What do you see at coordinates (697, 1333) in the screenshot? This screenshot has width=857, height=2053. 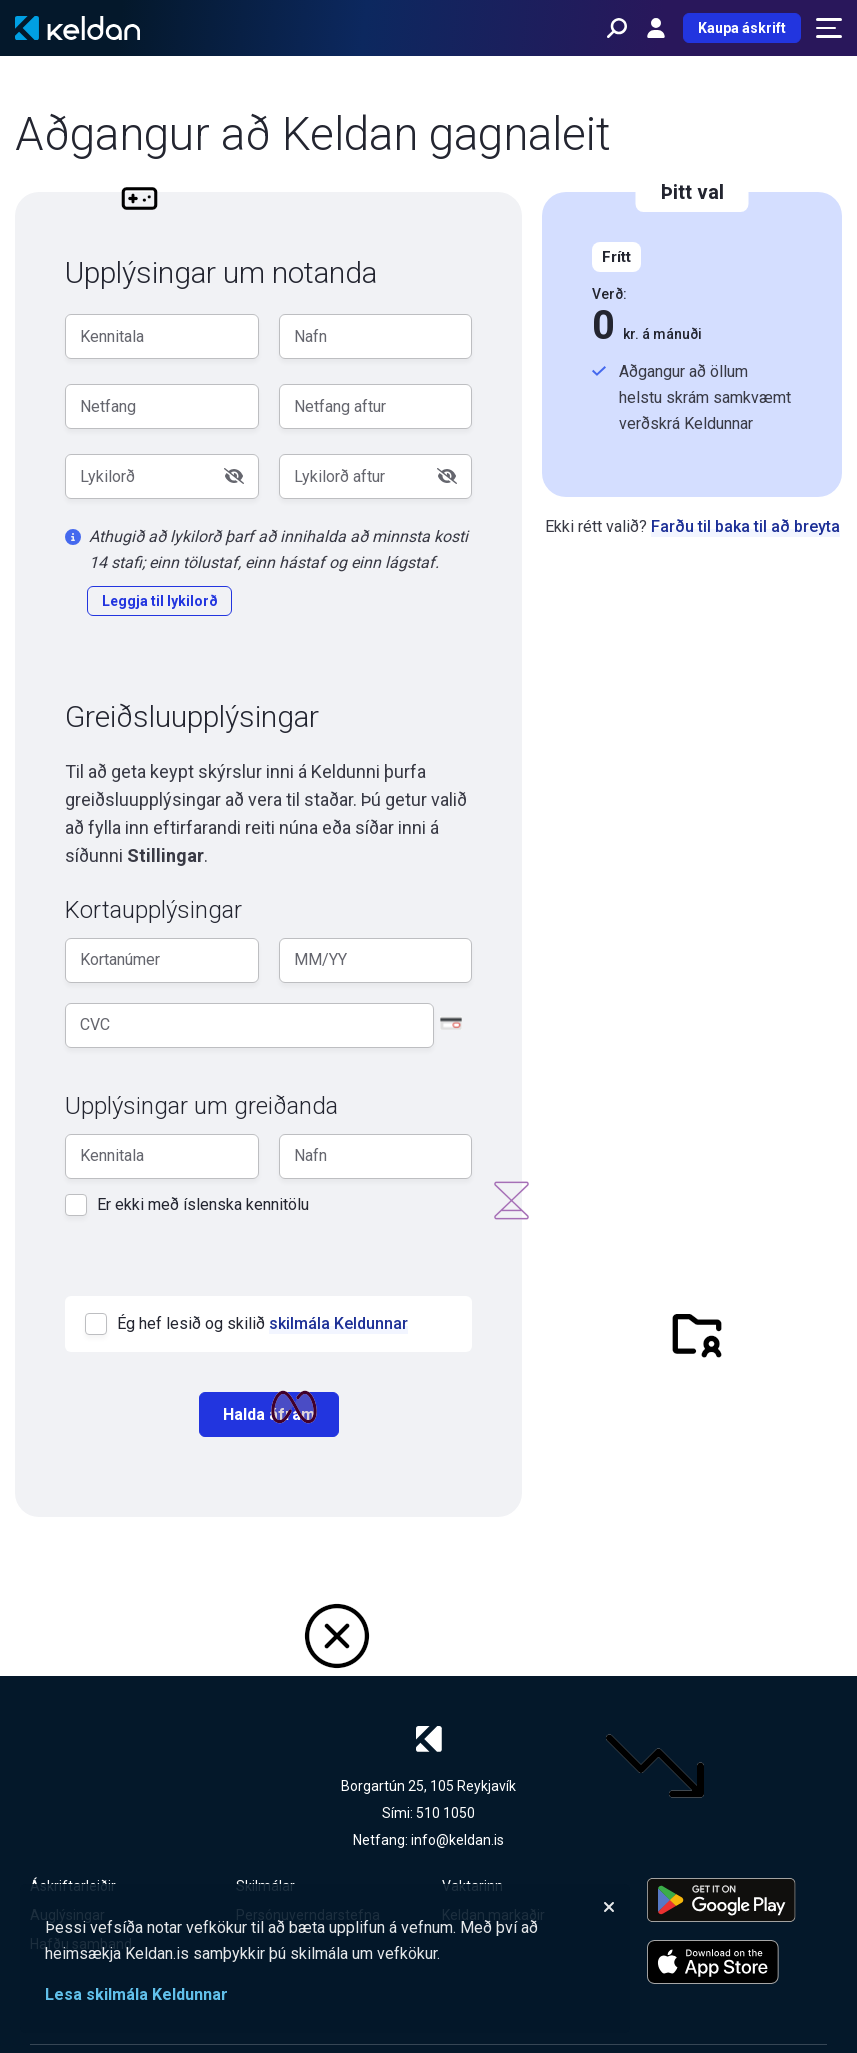 I see `access user files or personal folder` at bounding box center [697, 1333].